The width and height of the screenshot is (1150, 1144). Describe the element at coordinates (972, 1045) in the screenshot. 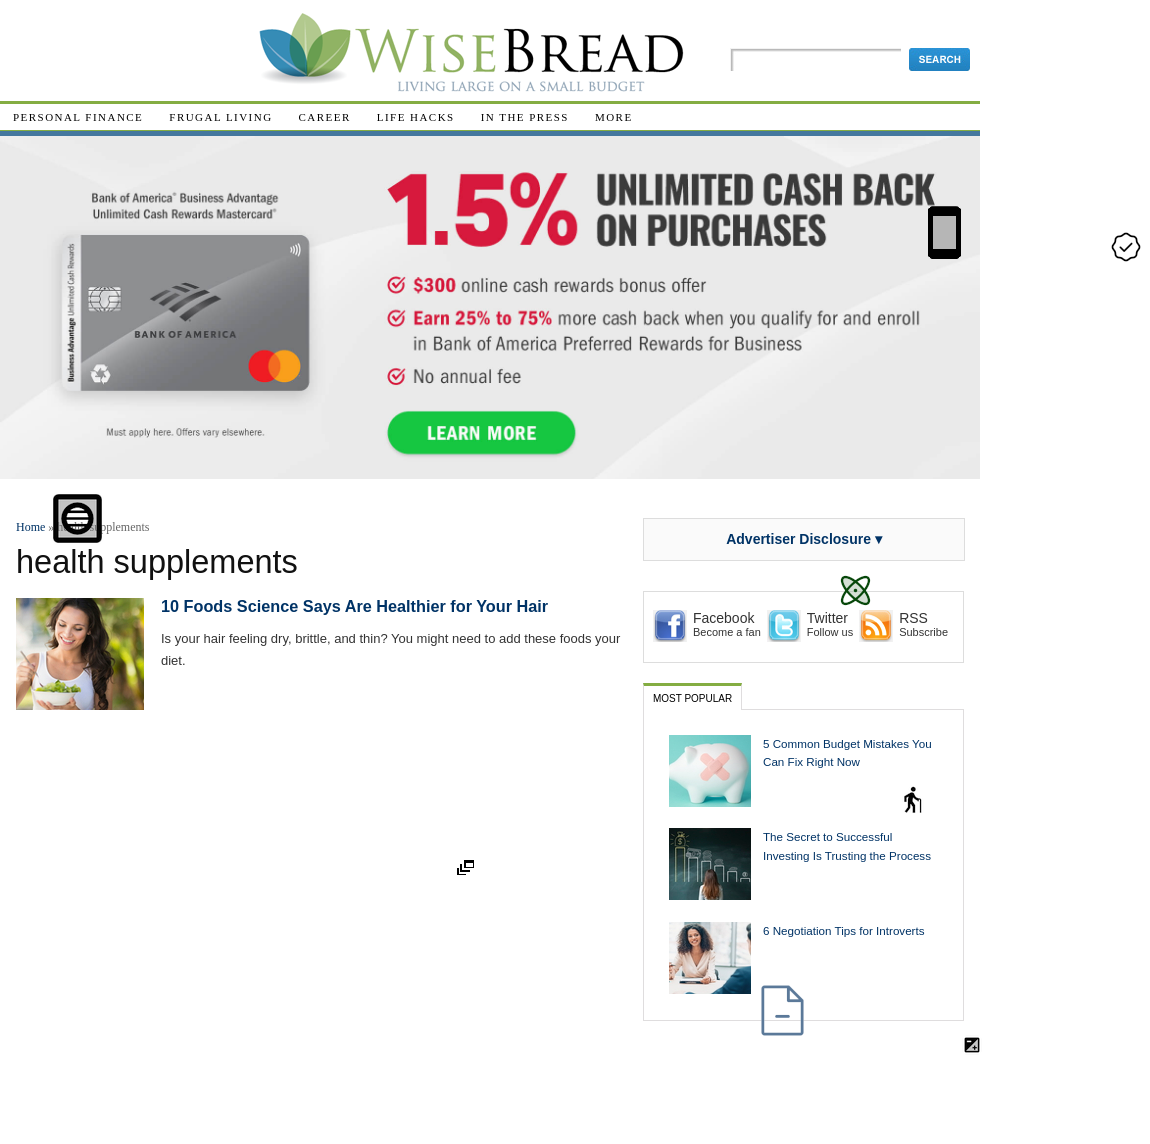

I see `adjust image exposure settings` at that location.